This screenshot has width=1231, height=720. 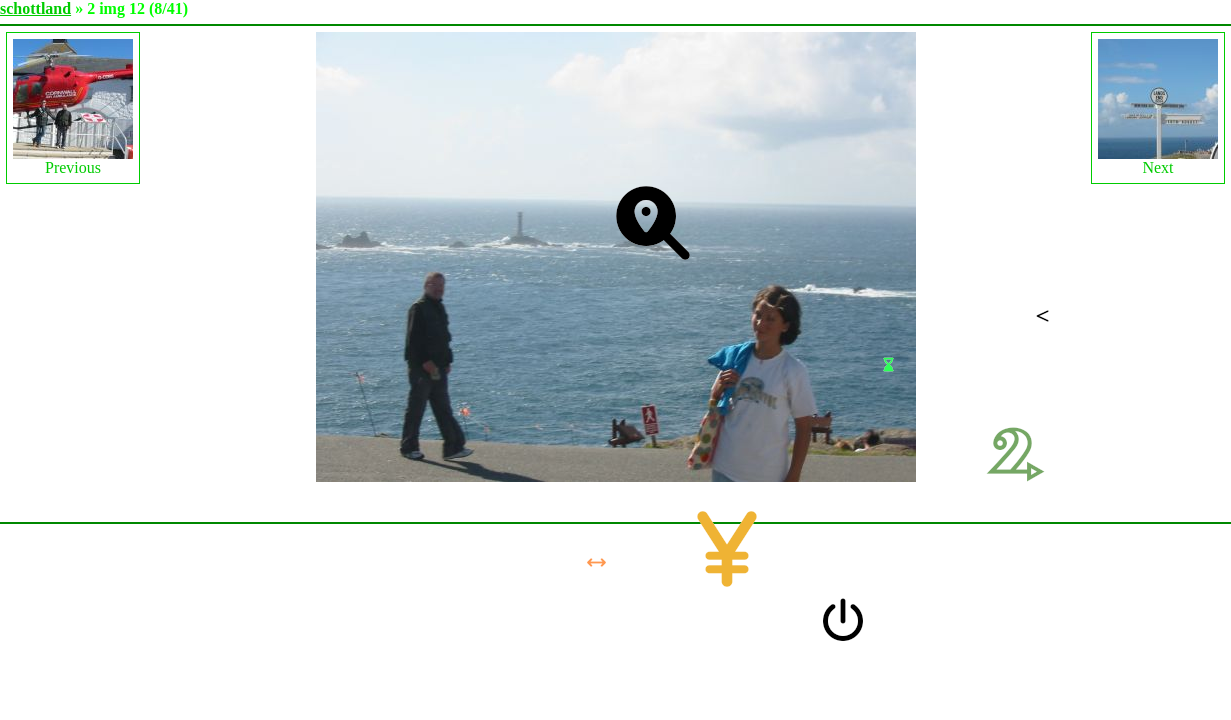 What do you see at coordinates (1043, 316) in the screenshot?
I see `navigate back to the previous screen` at bounding box center [1043, 316].